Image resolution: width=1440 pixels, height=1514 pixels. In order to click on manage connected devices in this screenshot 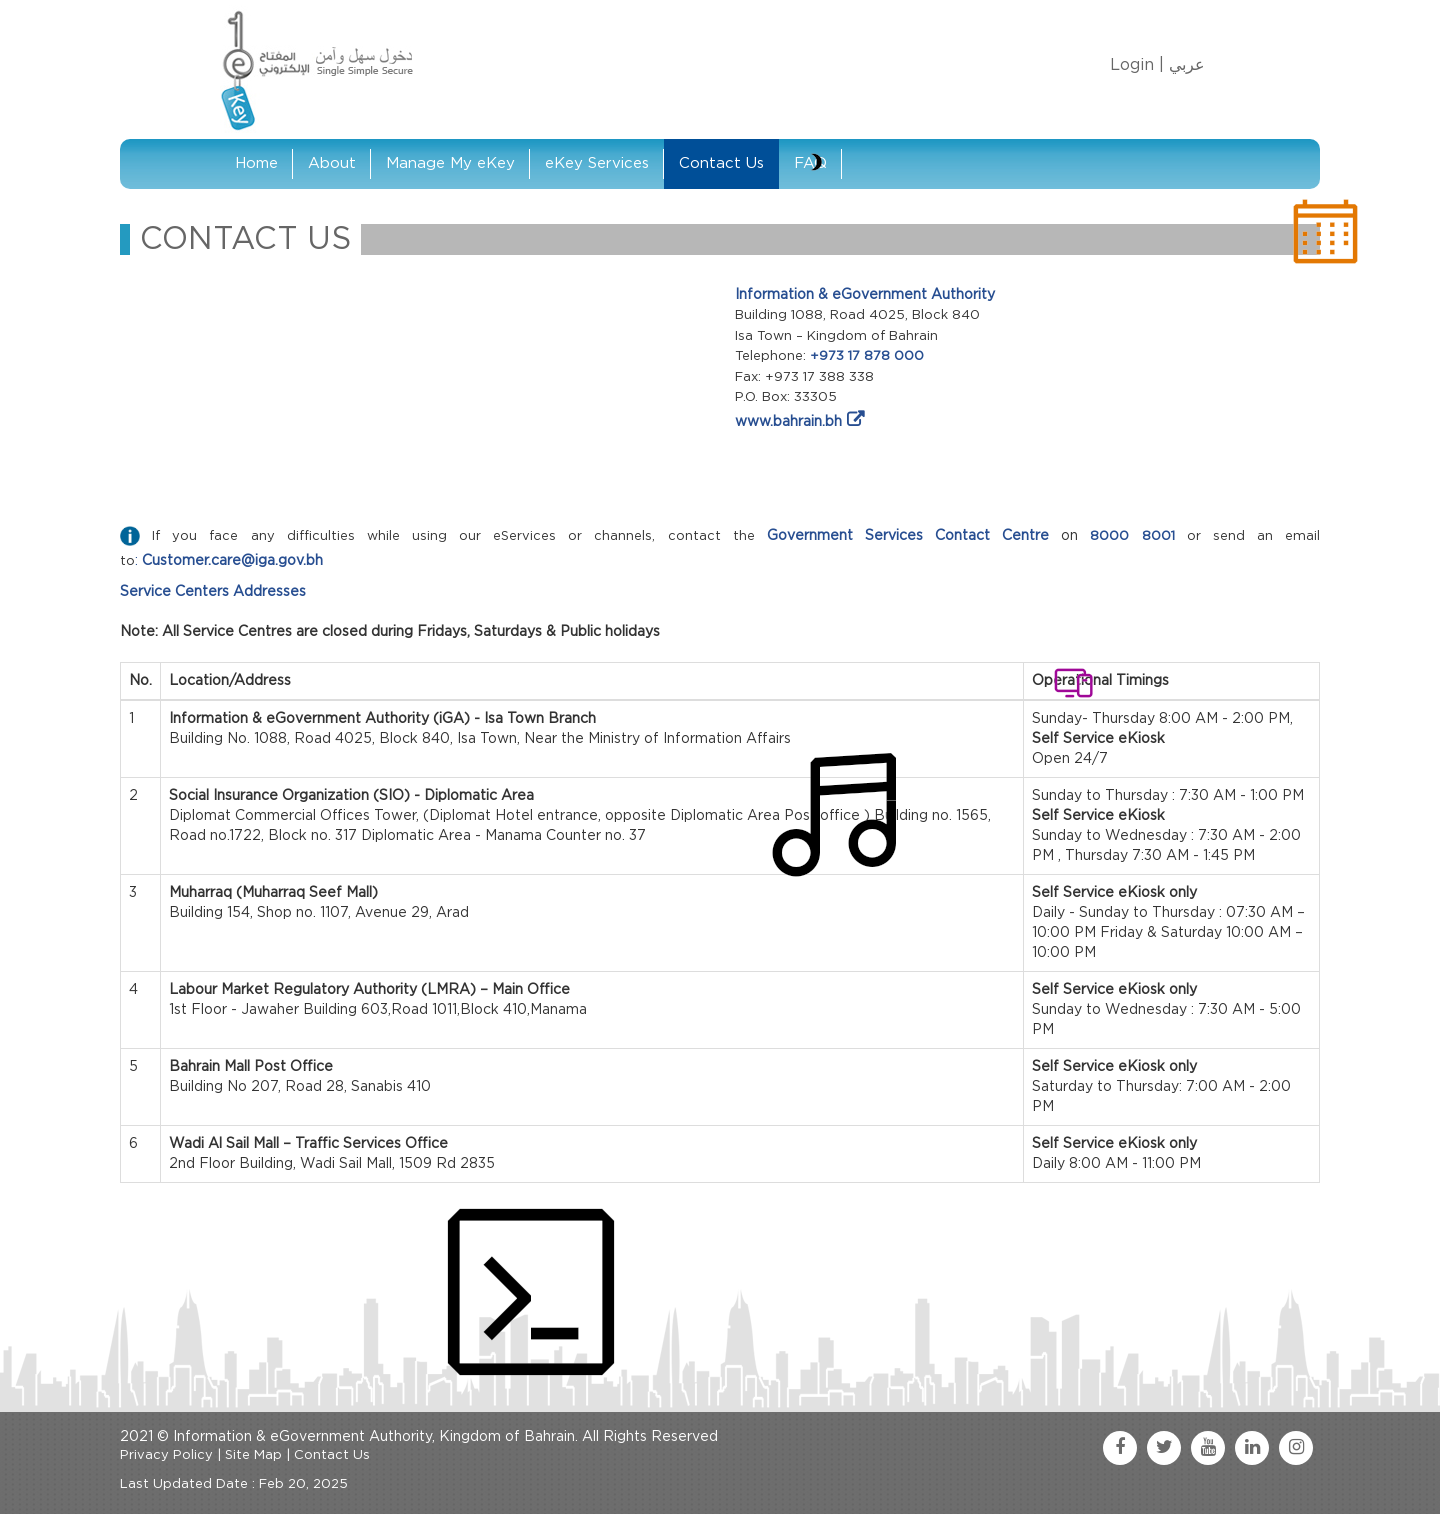, I will do `click(1073, 683)`.